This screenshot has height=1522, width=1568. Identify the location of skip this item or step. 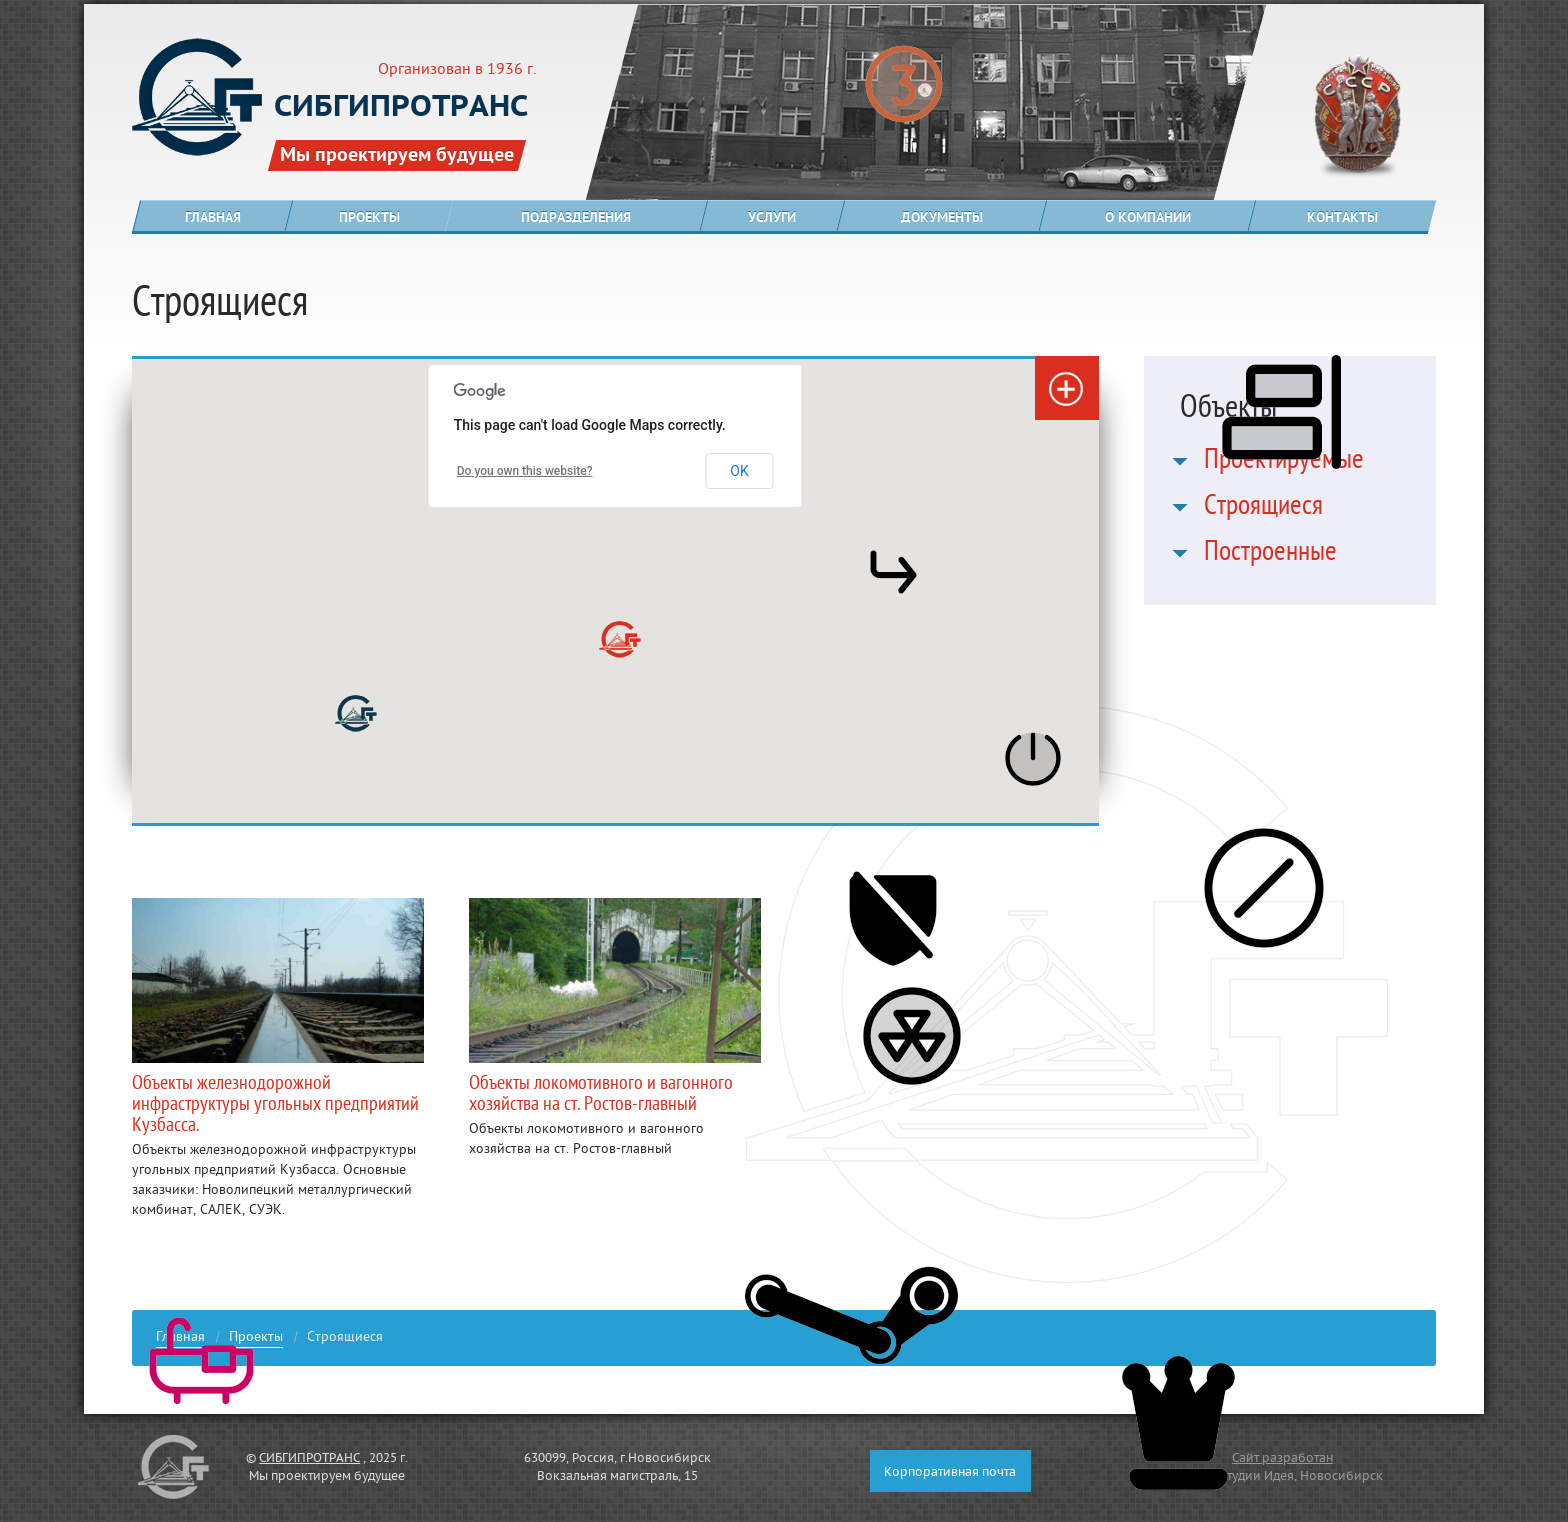
(1264, 888).